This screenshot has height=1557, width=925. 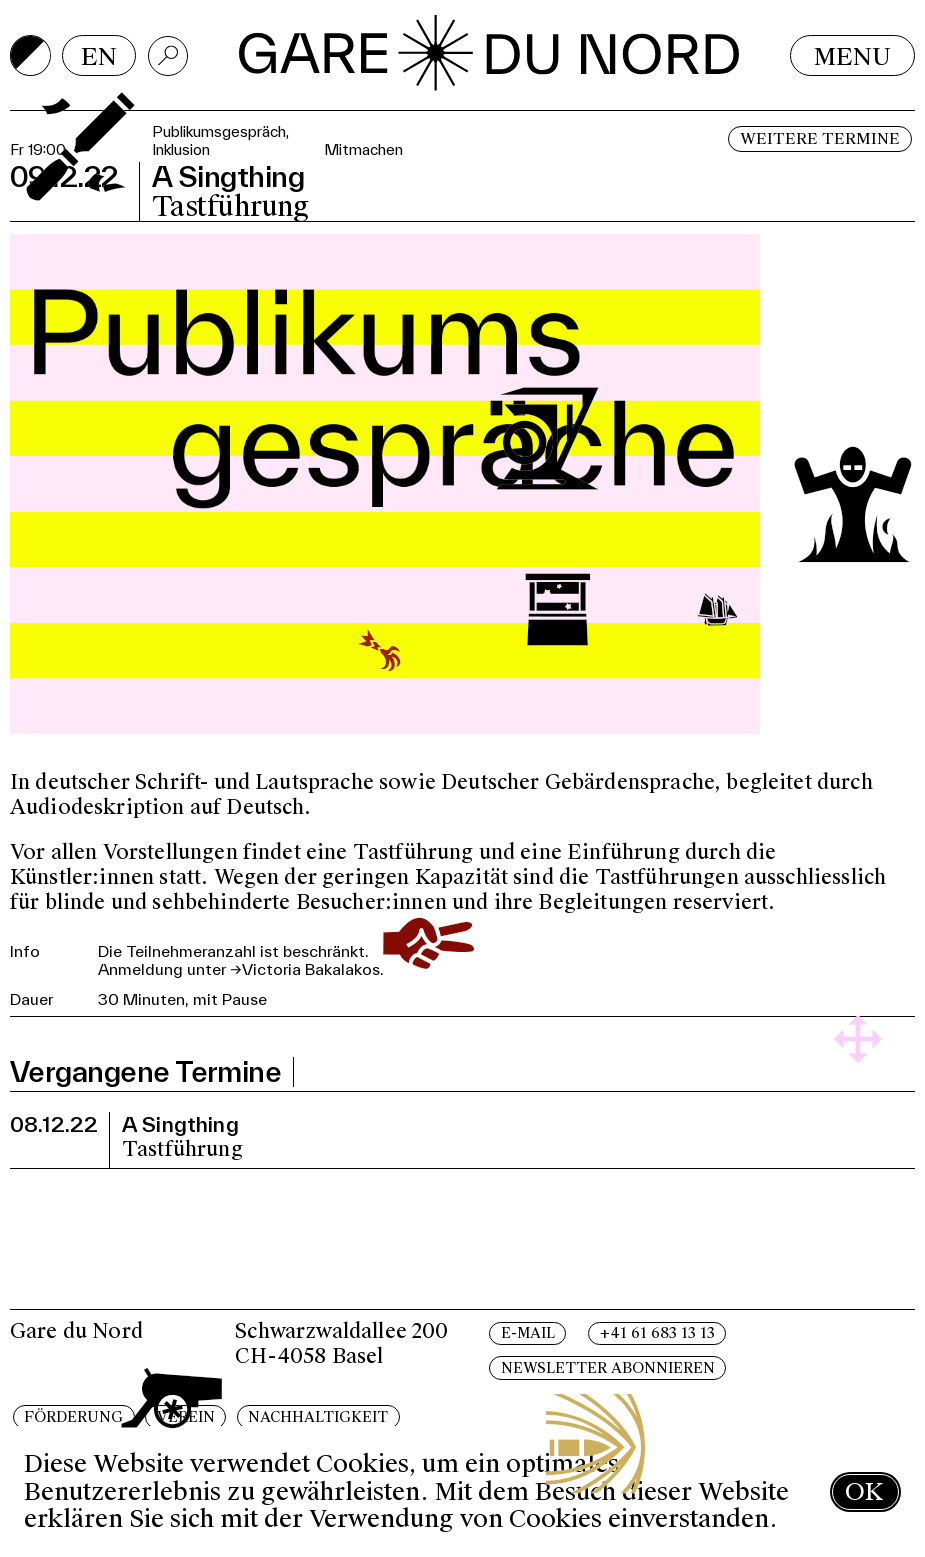 What do you see at coordinates (557, 609) in the screenshot?
I see `access bunker or shelter location` at bounding box center [557, 609].